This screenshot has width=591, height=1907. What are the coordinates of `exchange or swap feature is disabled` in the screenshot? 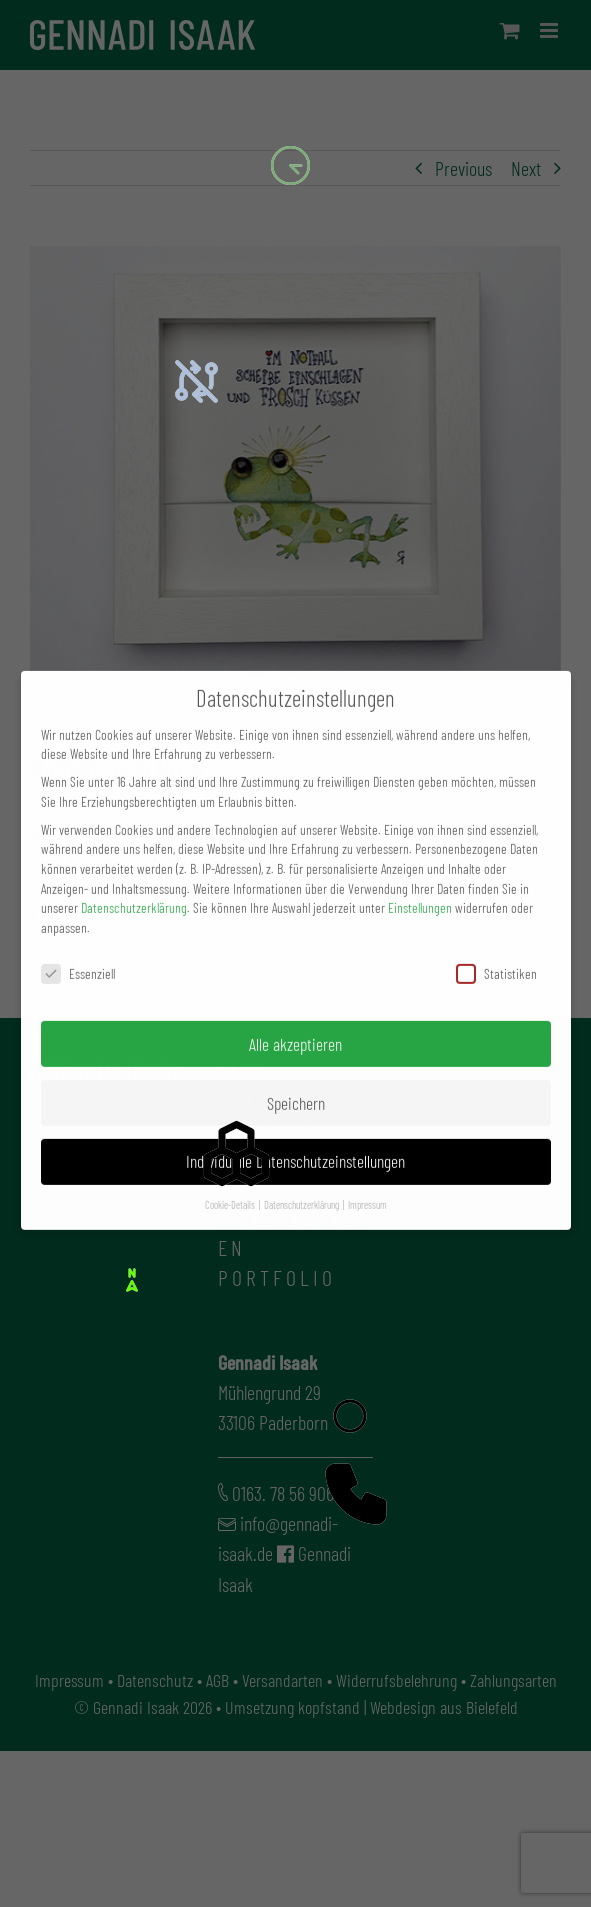 It's located at (196, 381).